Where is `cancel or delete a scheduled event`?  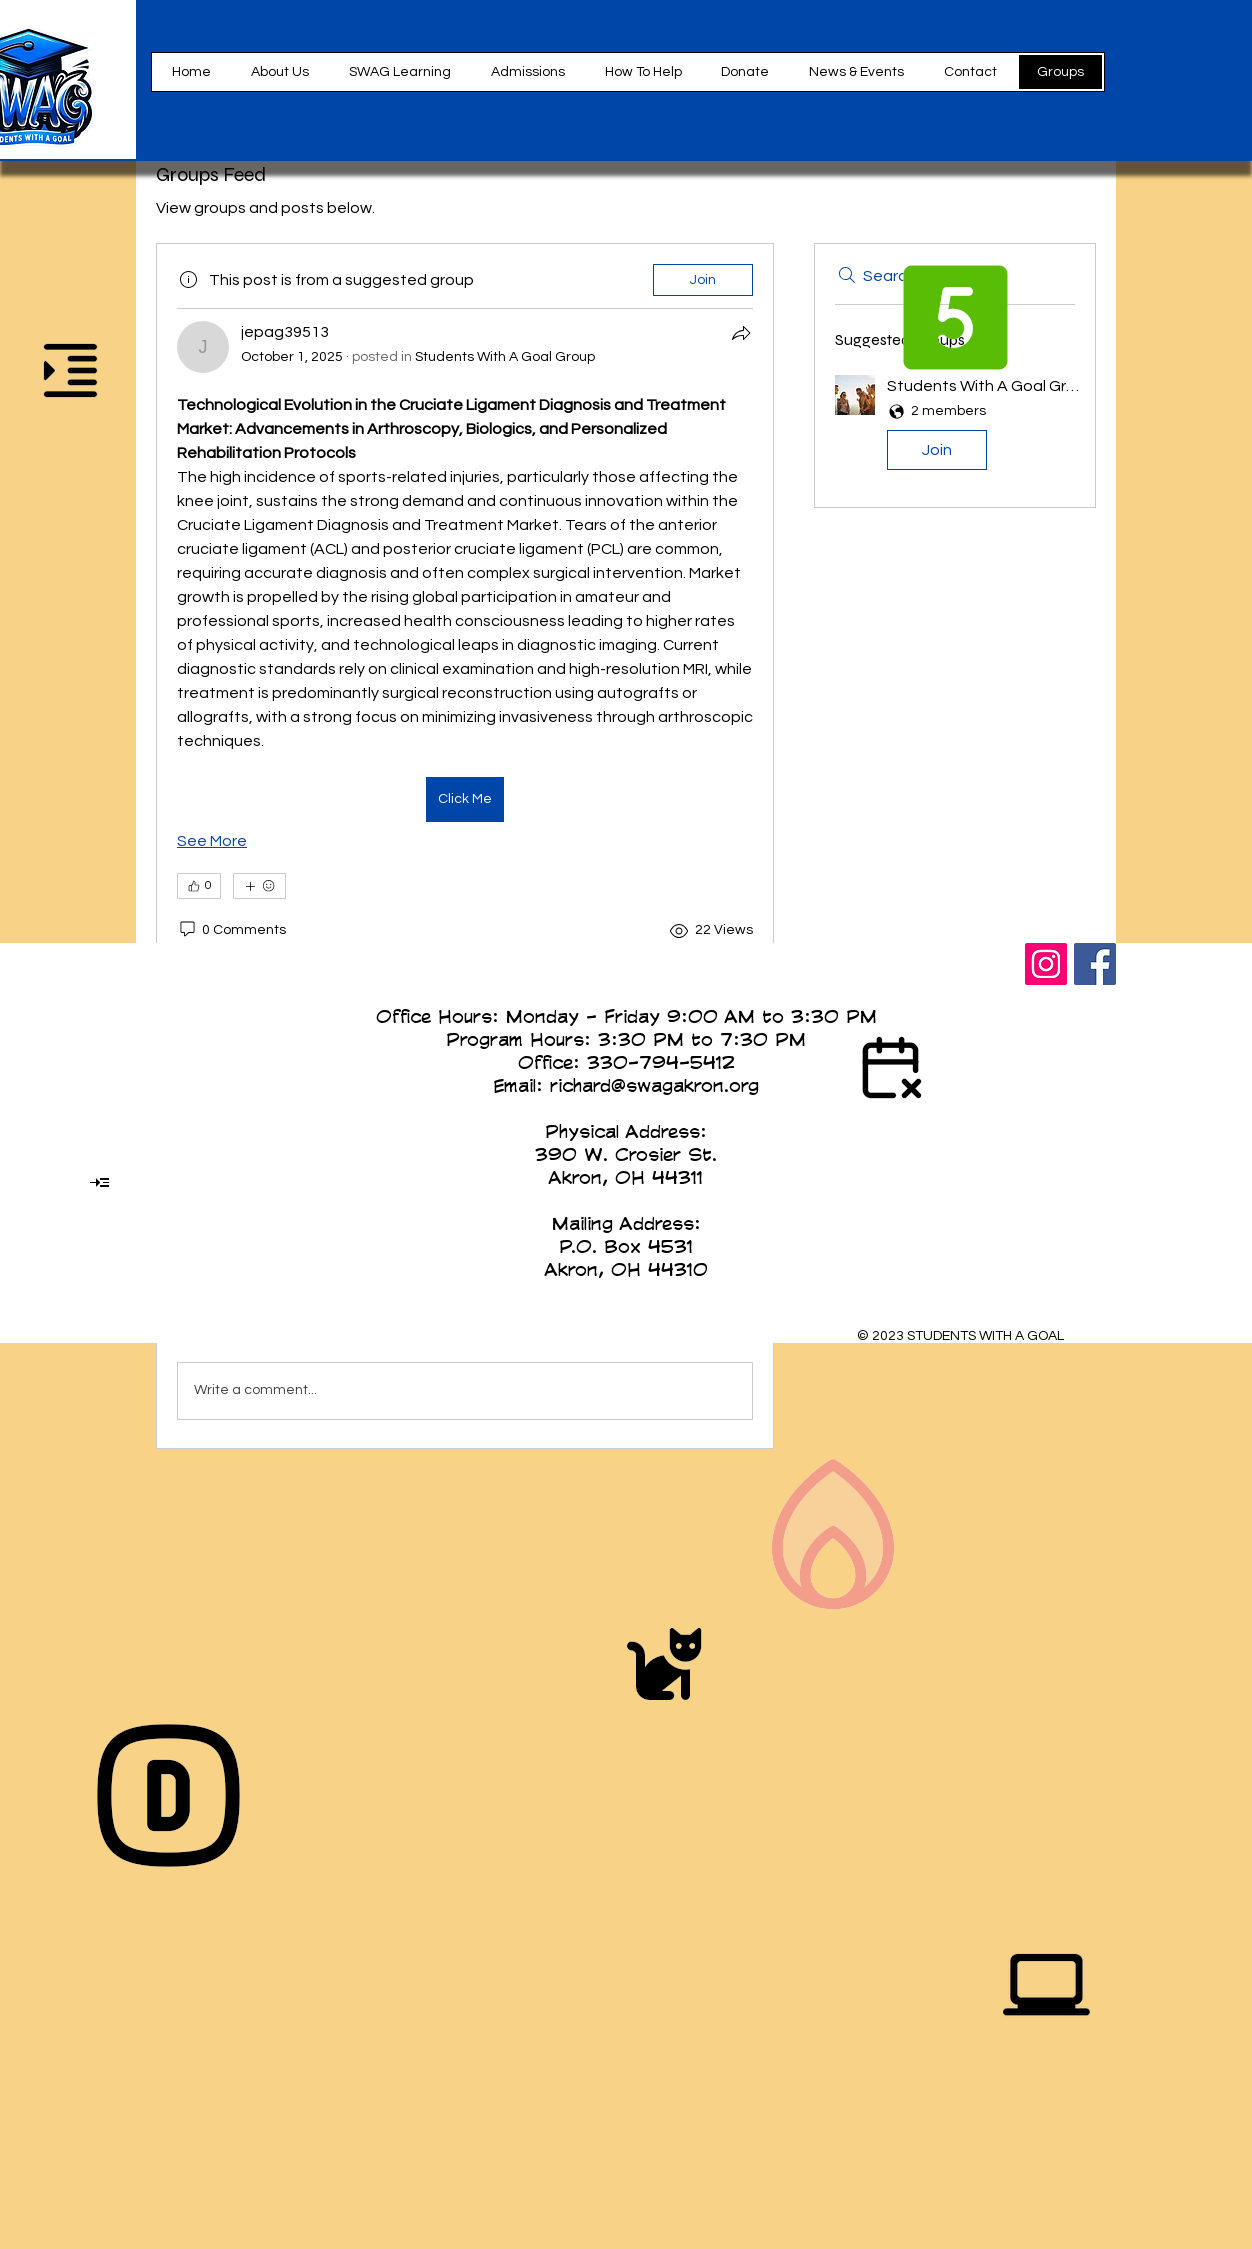 cancel or delete a scheduled event is located at coordinates (890, 1067).